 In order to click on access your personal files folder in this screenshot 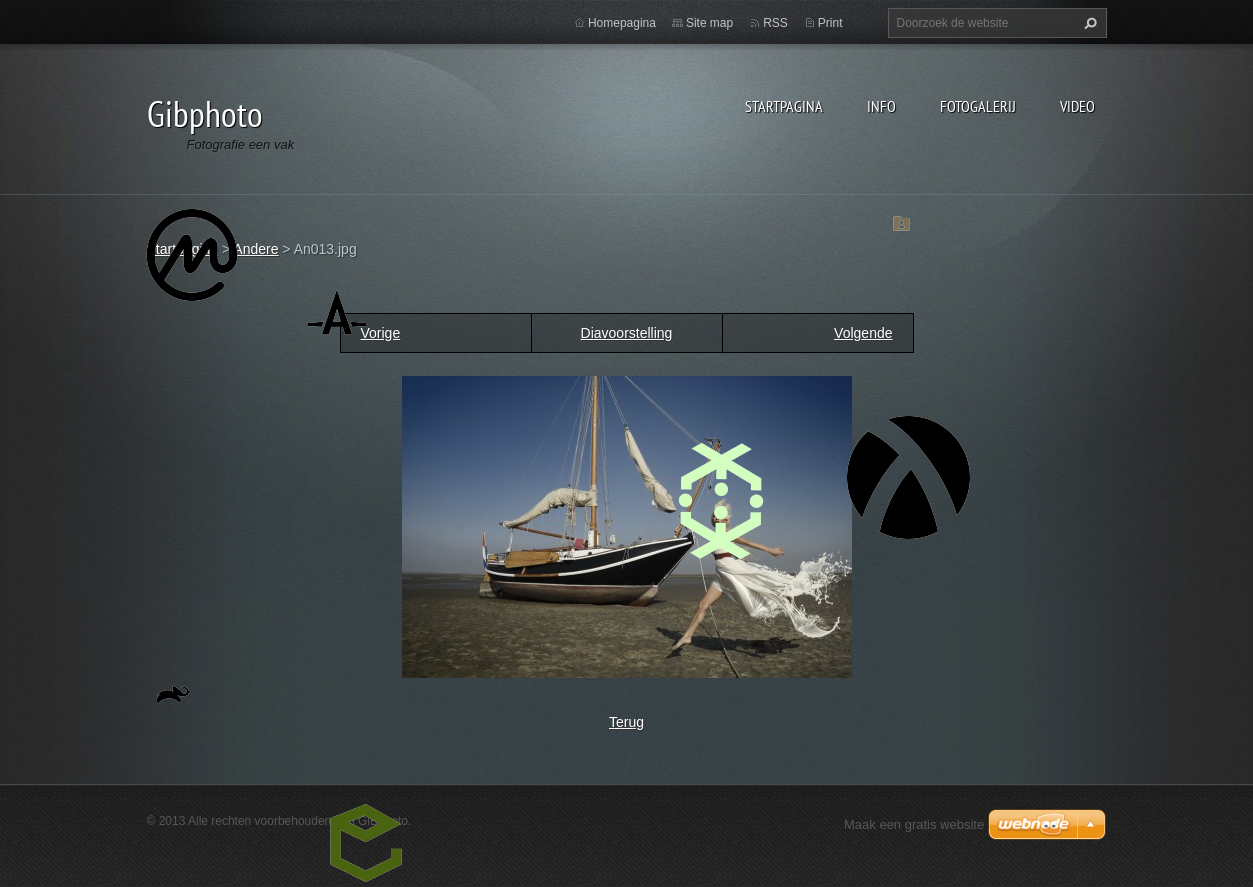, I will do `click(901, 223)`.